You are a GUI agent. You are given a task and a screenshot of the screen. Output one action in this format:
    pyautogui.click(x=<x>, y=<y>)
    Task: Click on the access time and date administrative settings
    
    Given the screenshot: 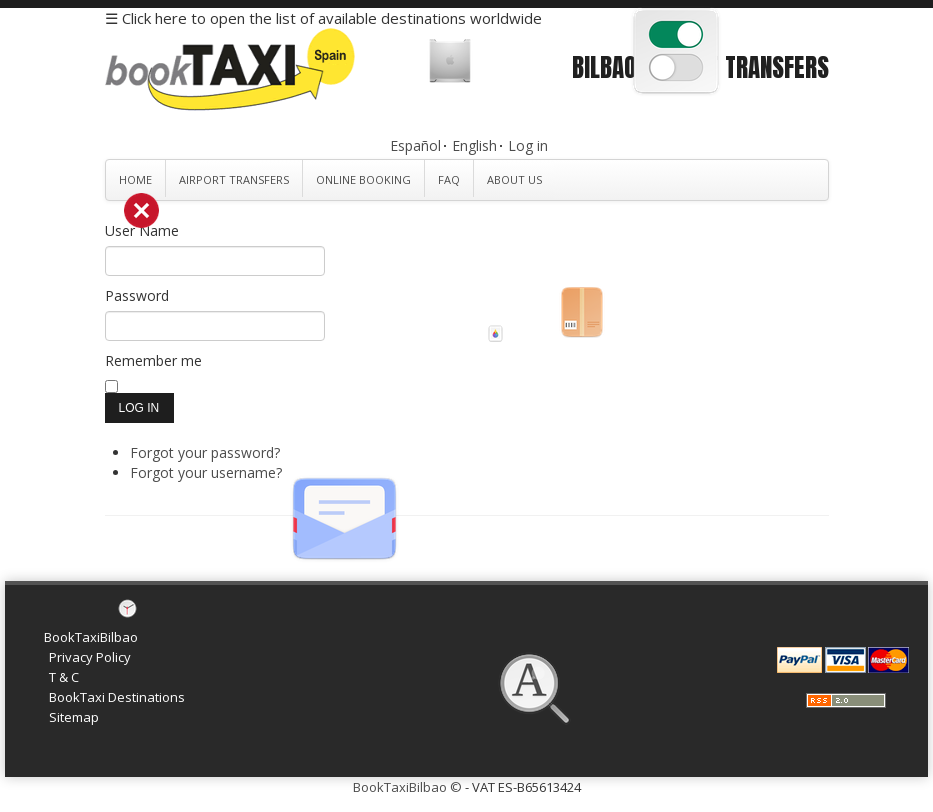 What is the action you would take?
    pyautogui.click(x=127, y=608)
    